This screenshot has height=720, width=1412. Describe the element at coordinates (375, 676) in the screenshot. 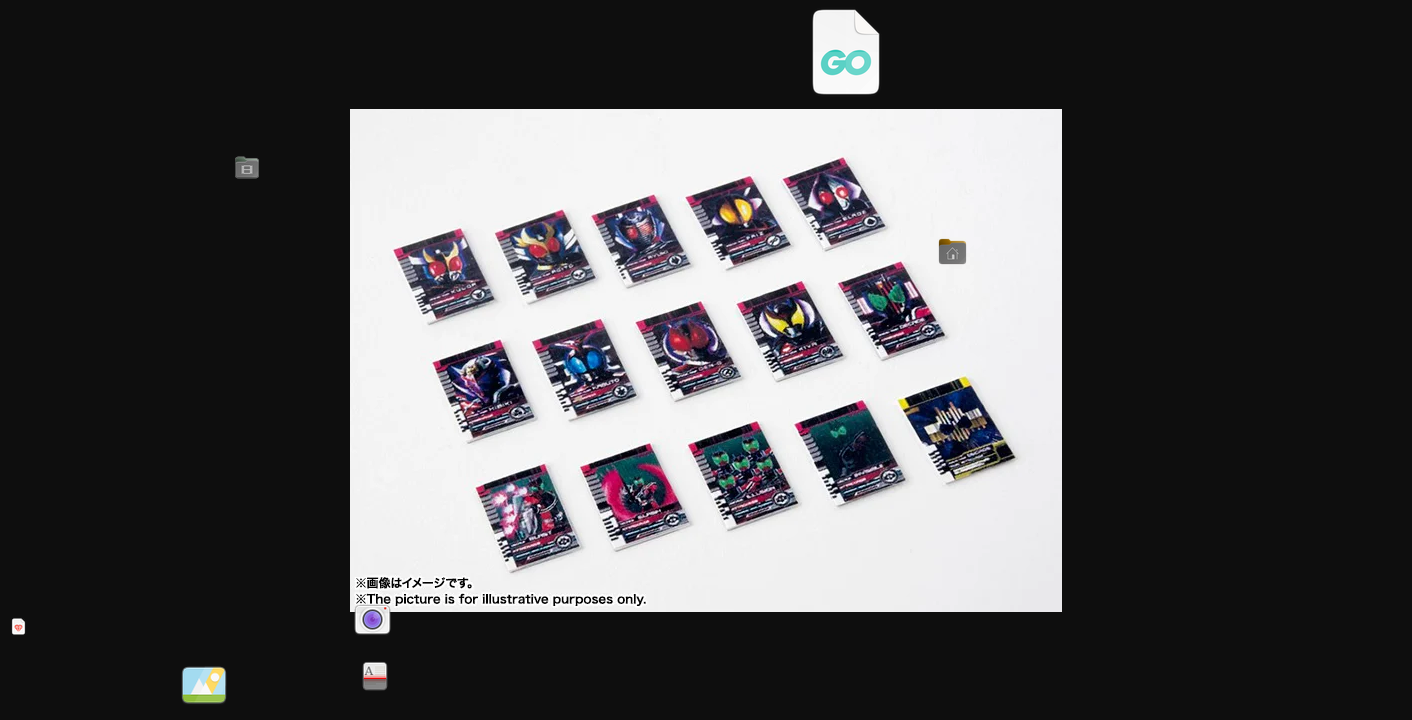

I see `open document scanner app` at that location.